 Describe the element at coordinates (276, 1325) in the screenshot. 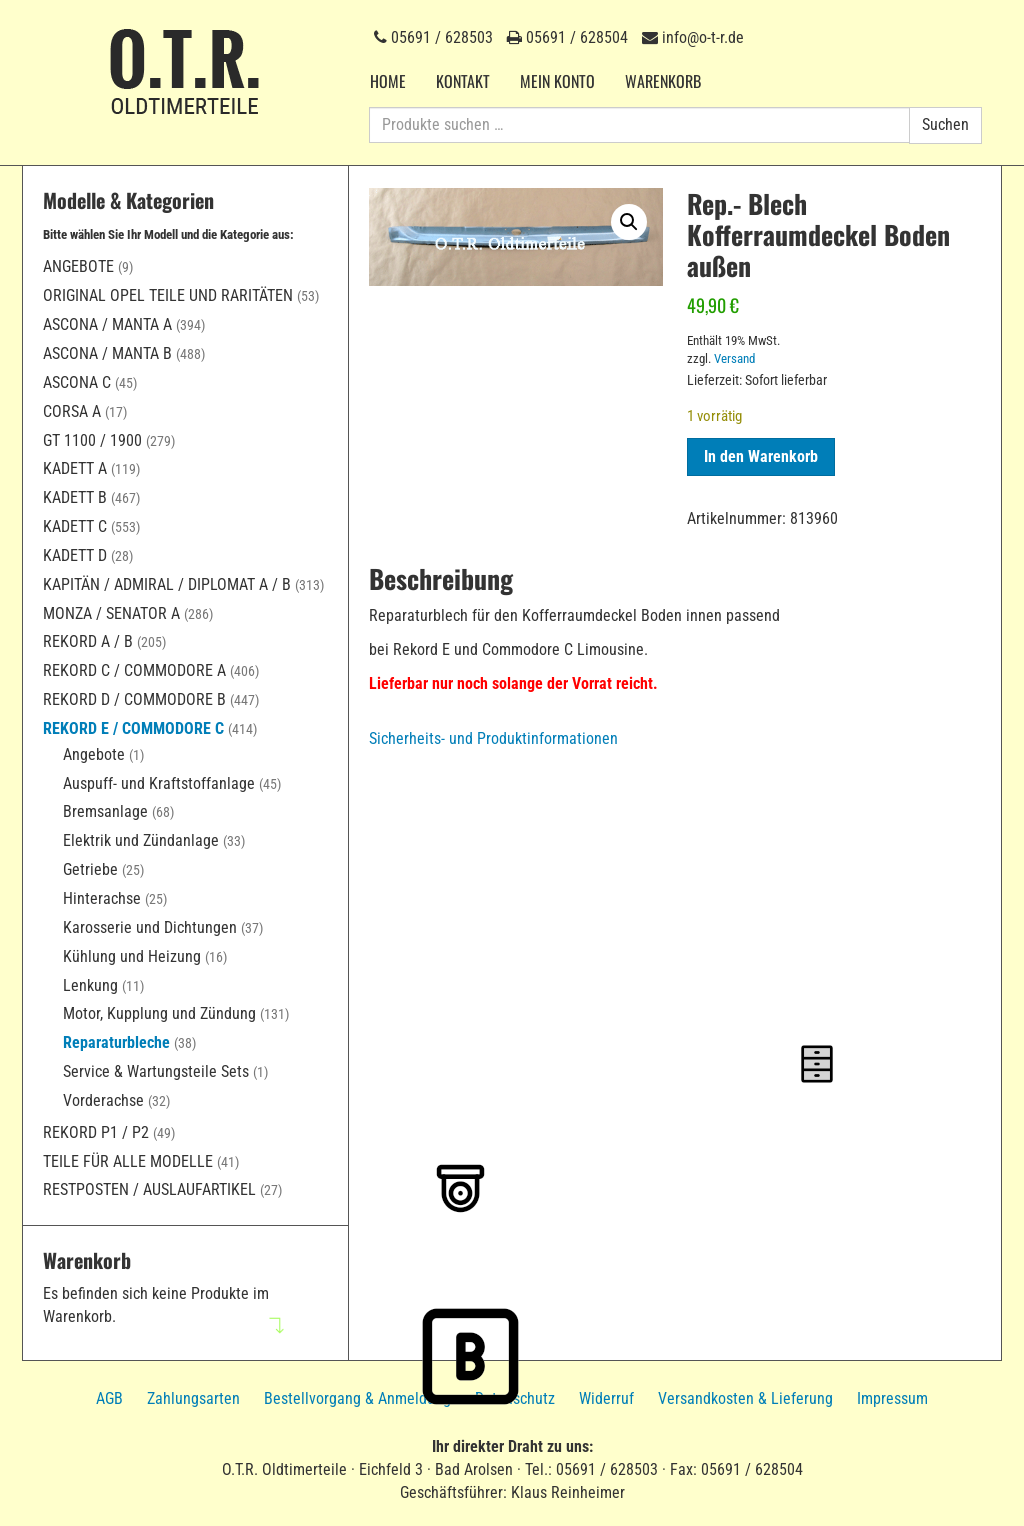

I see `navigate to the next line or section below` at that location.